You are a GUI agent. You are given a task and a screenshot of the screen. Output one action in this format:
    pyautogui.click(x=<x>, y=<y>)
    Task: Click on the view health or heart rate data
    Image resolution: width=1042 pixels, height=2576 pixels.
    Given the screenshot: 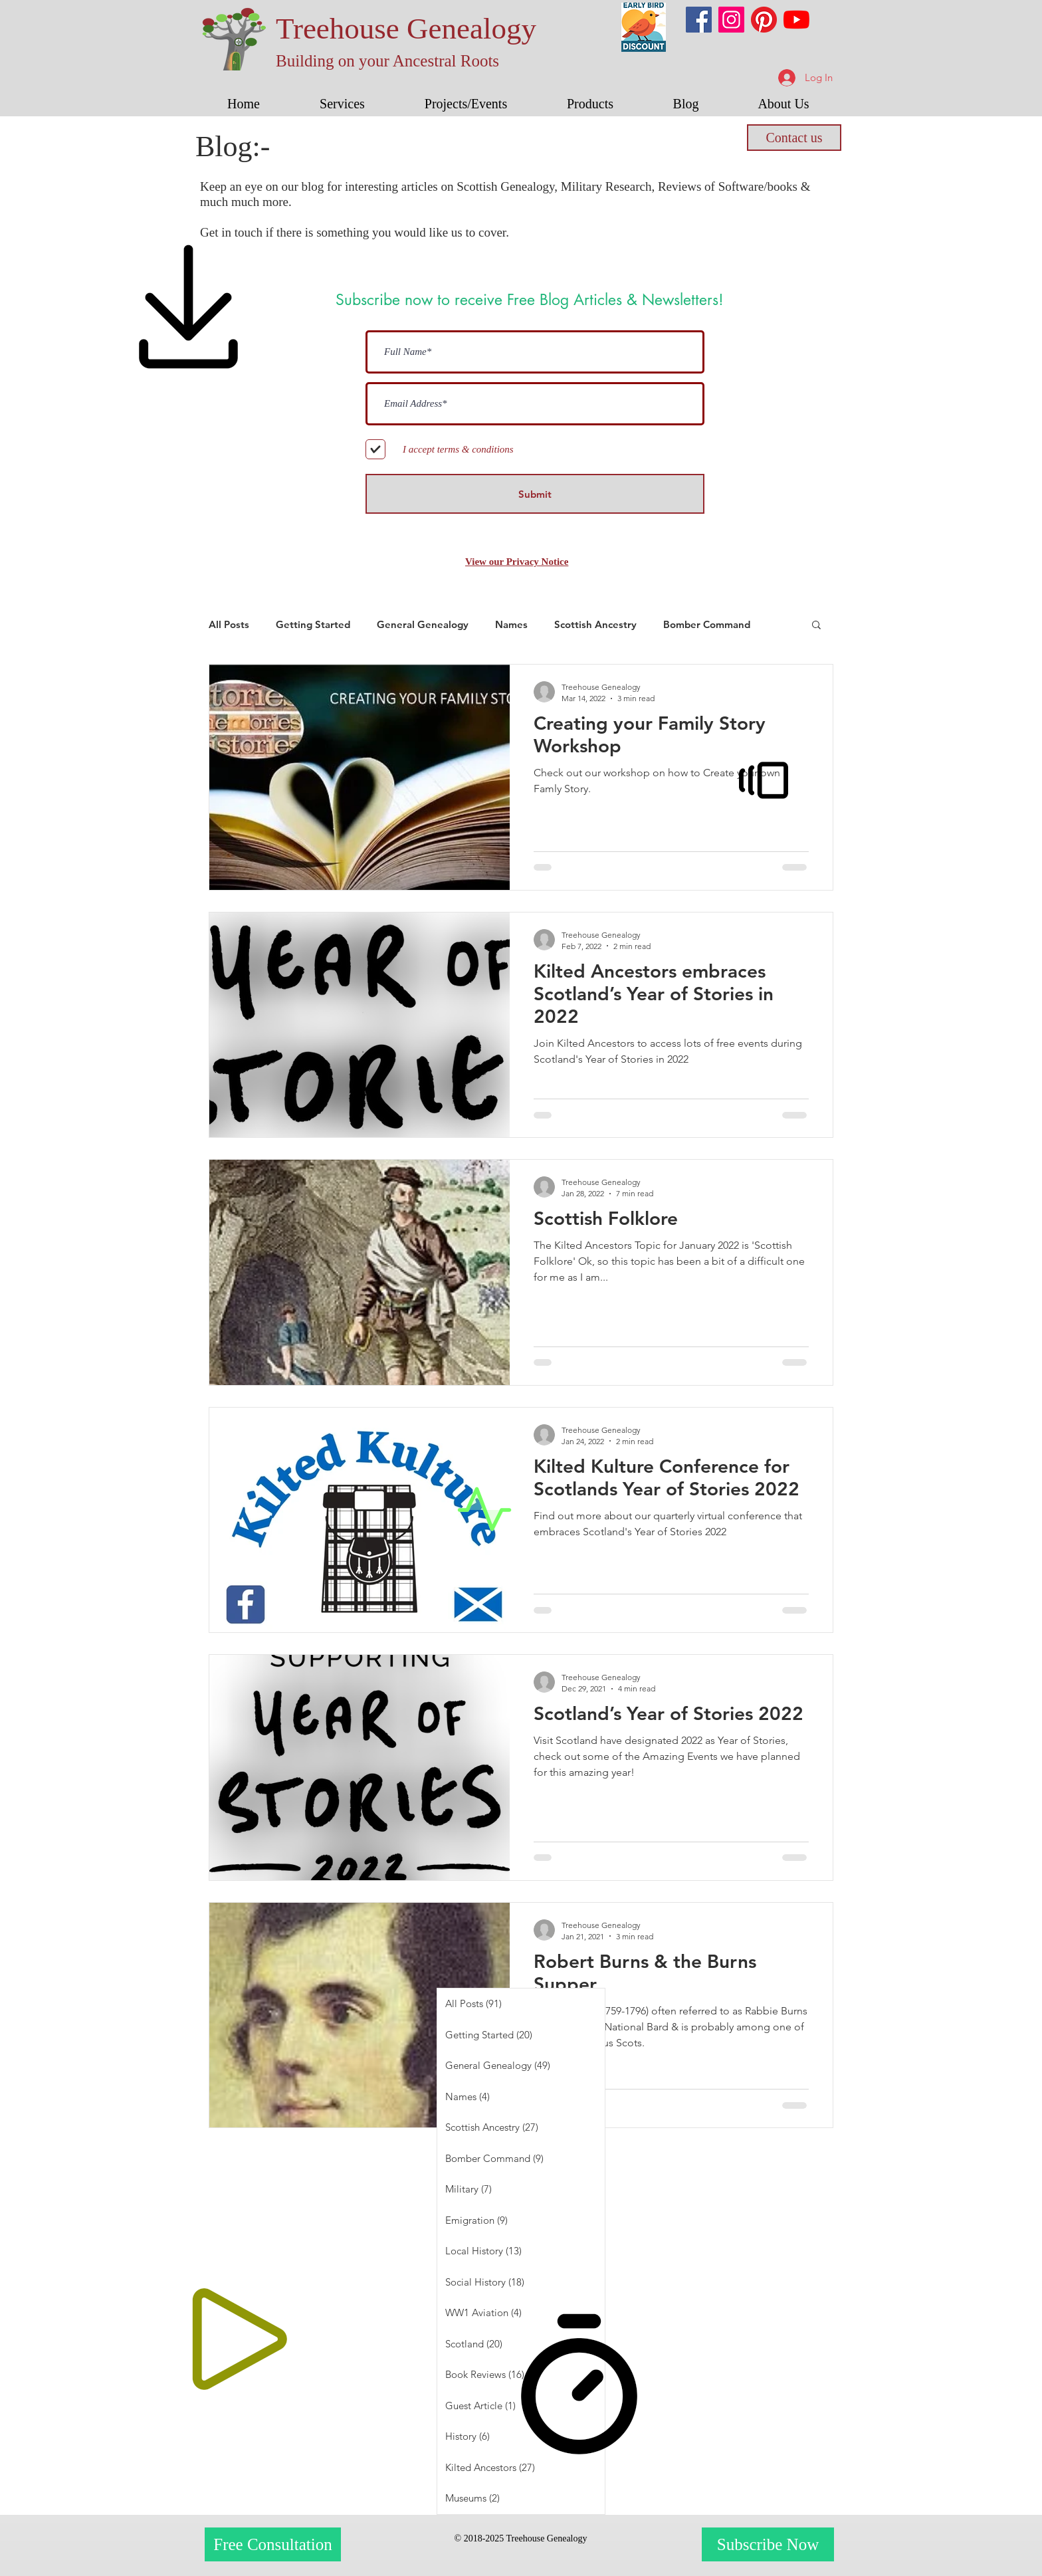 What is the action you would take?
    pyautogui.click(x=484, y=1510)
    